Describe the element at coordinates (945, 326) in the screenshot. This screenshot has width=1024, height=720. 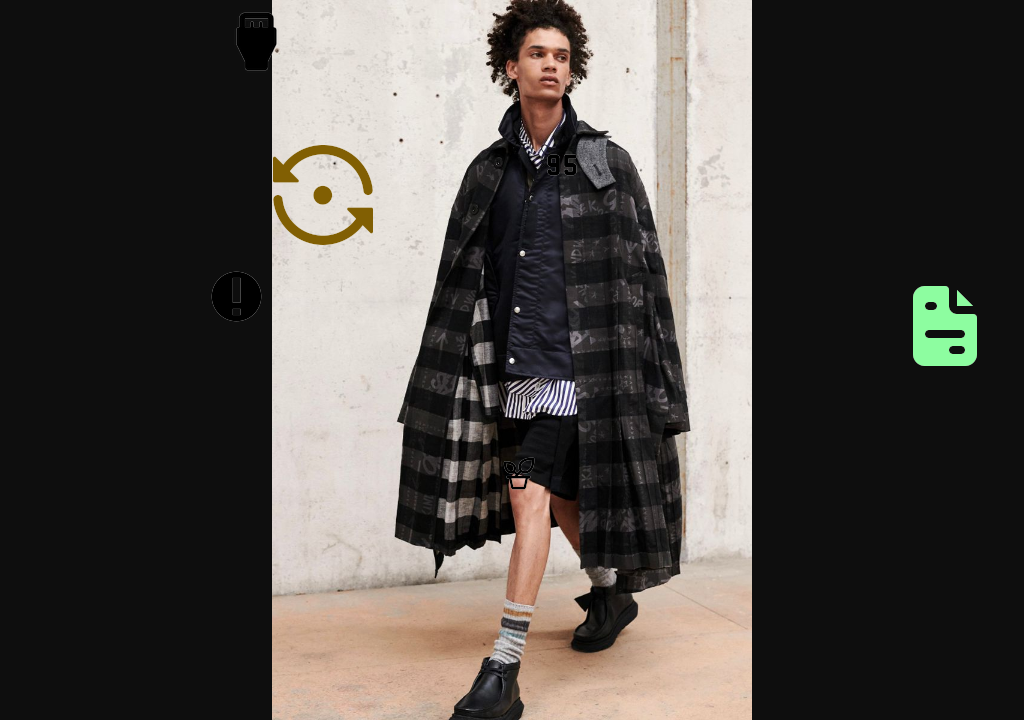
I see `view invoice or billing document` at that location.